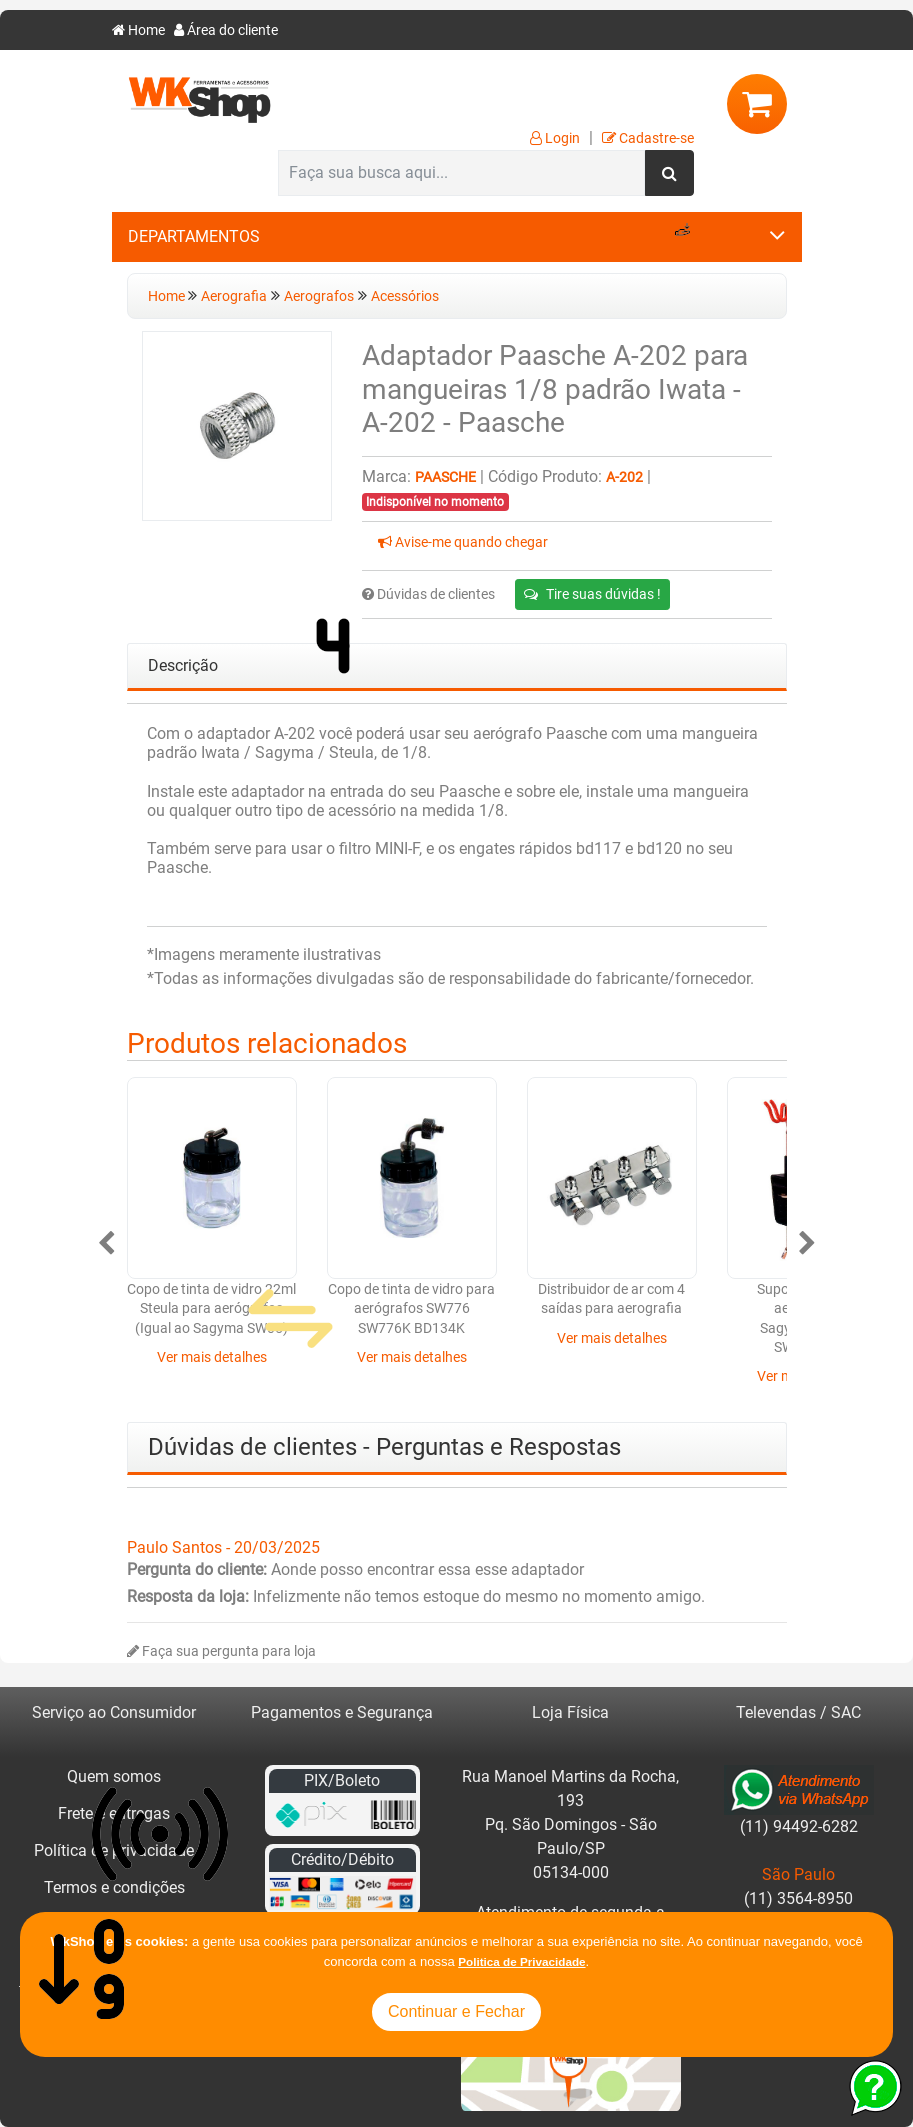  What do you see at coordinates (84, 1969) in the screenshot?
I see `sort numbers in ascending order (0-9)` at bounding box center [84, 1969].